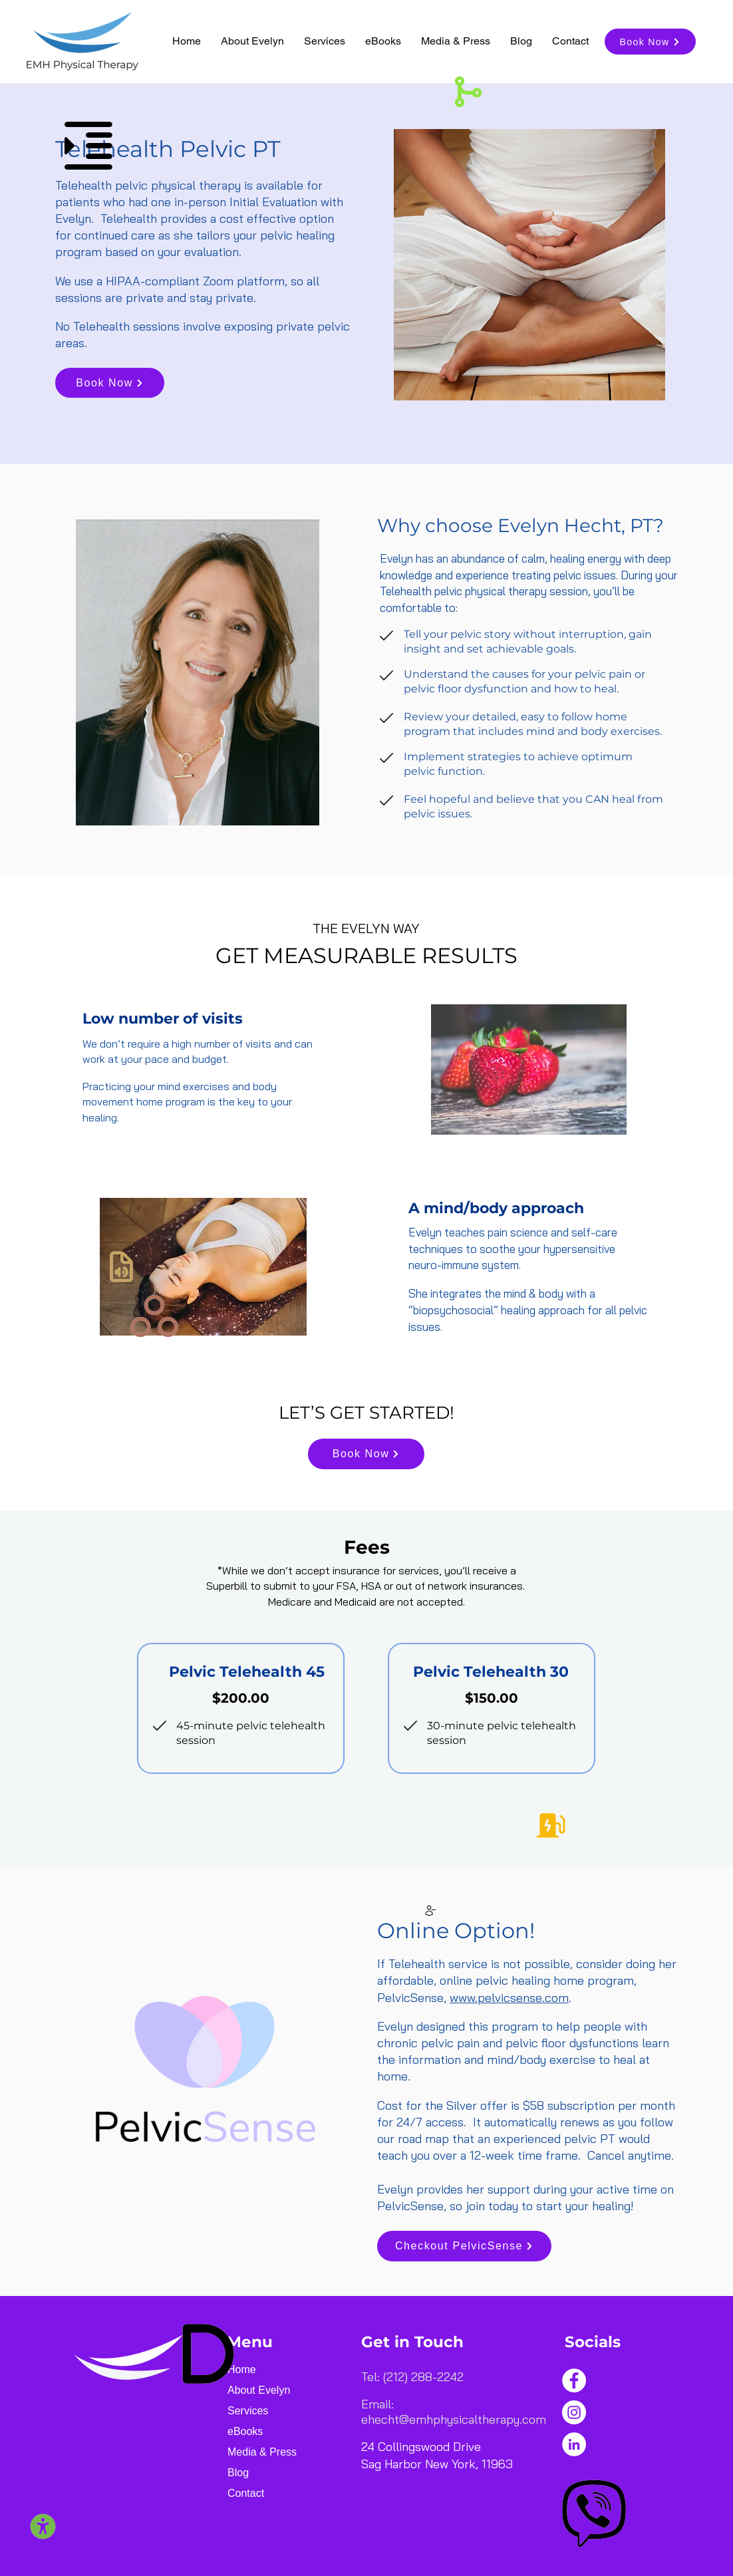  What do you see at coordinates (430, 1910) in the screenshot?
I see `remove a user or contact` at bounding box center [430, 1910].